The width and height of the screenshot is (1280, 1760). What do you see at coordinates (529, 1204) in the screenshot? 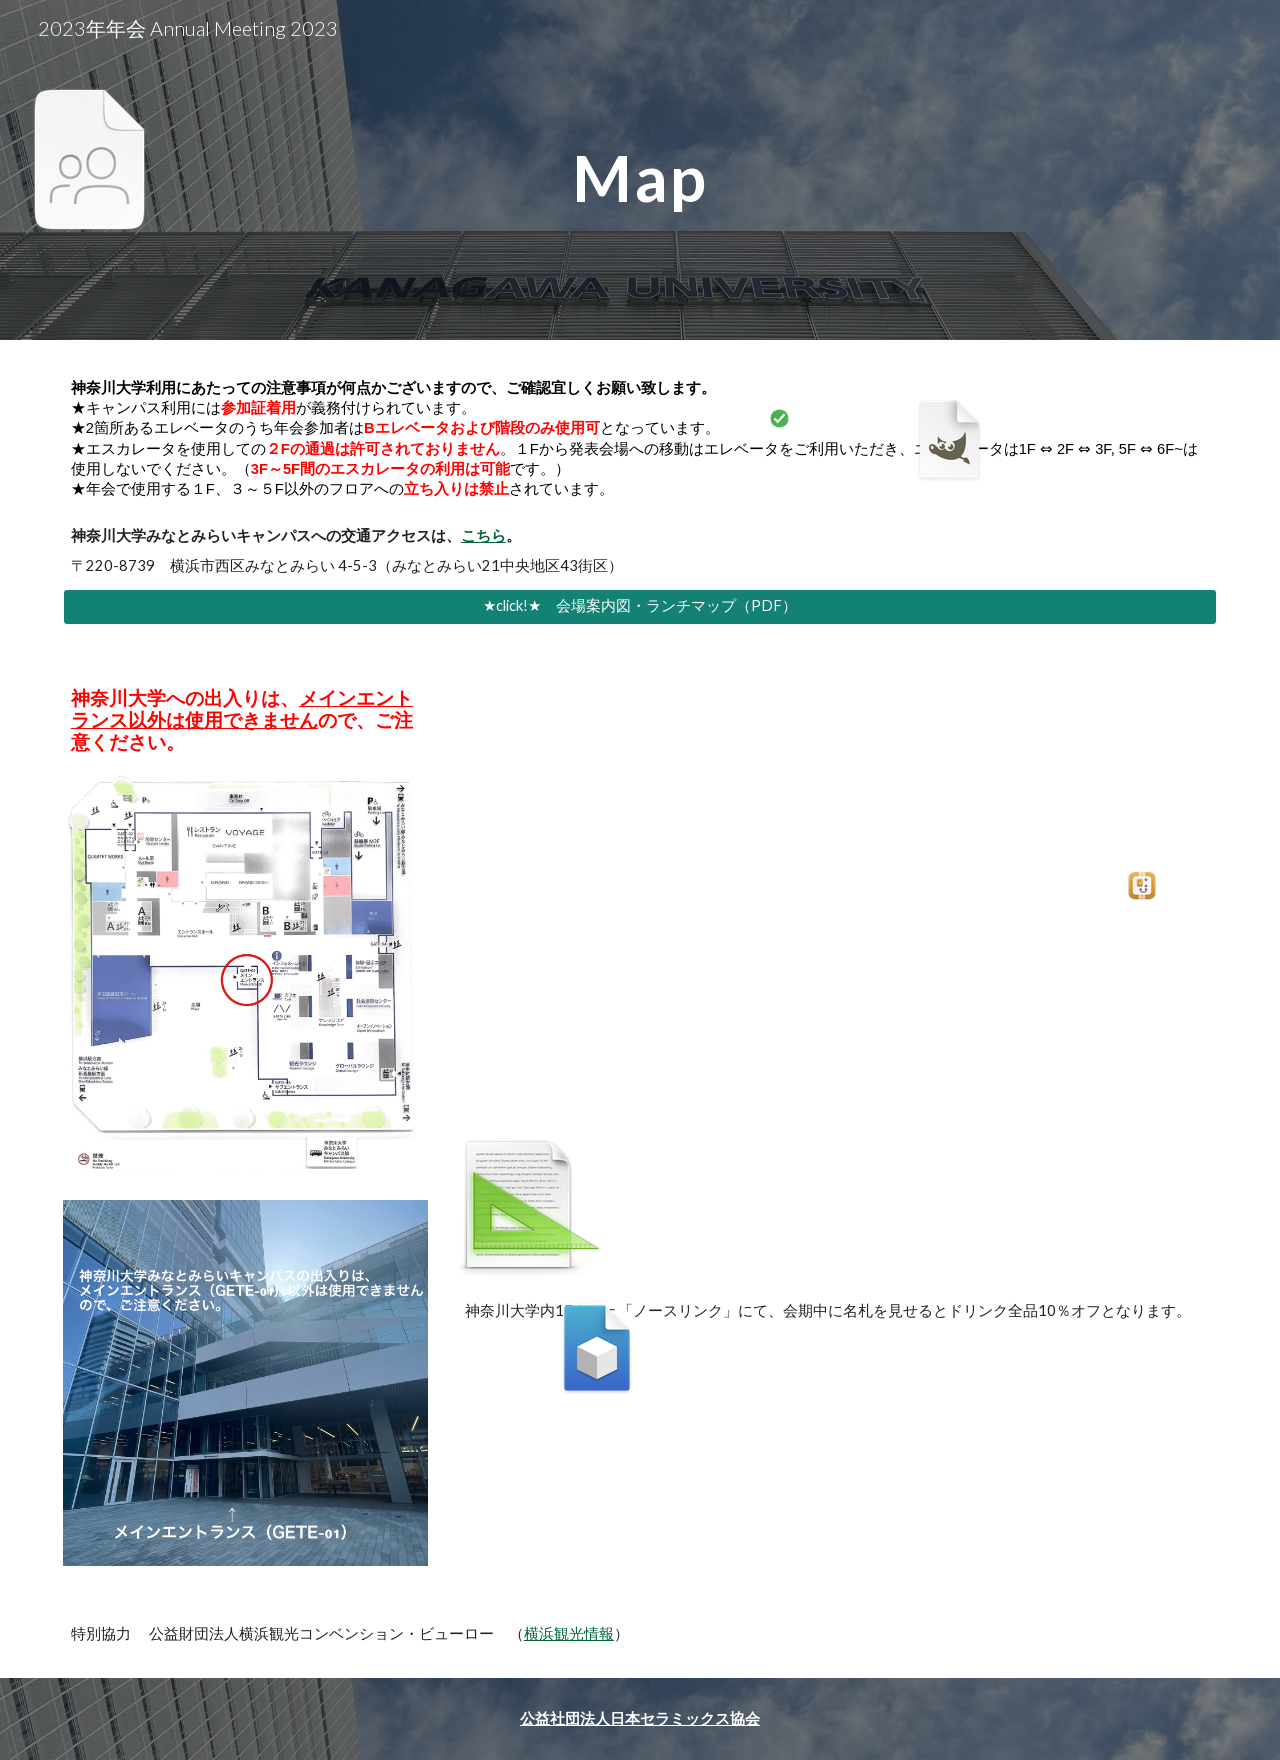
I see `configure page layout settings` at bounding box center [529, 1204].